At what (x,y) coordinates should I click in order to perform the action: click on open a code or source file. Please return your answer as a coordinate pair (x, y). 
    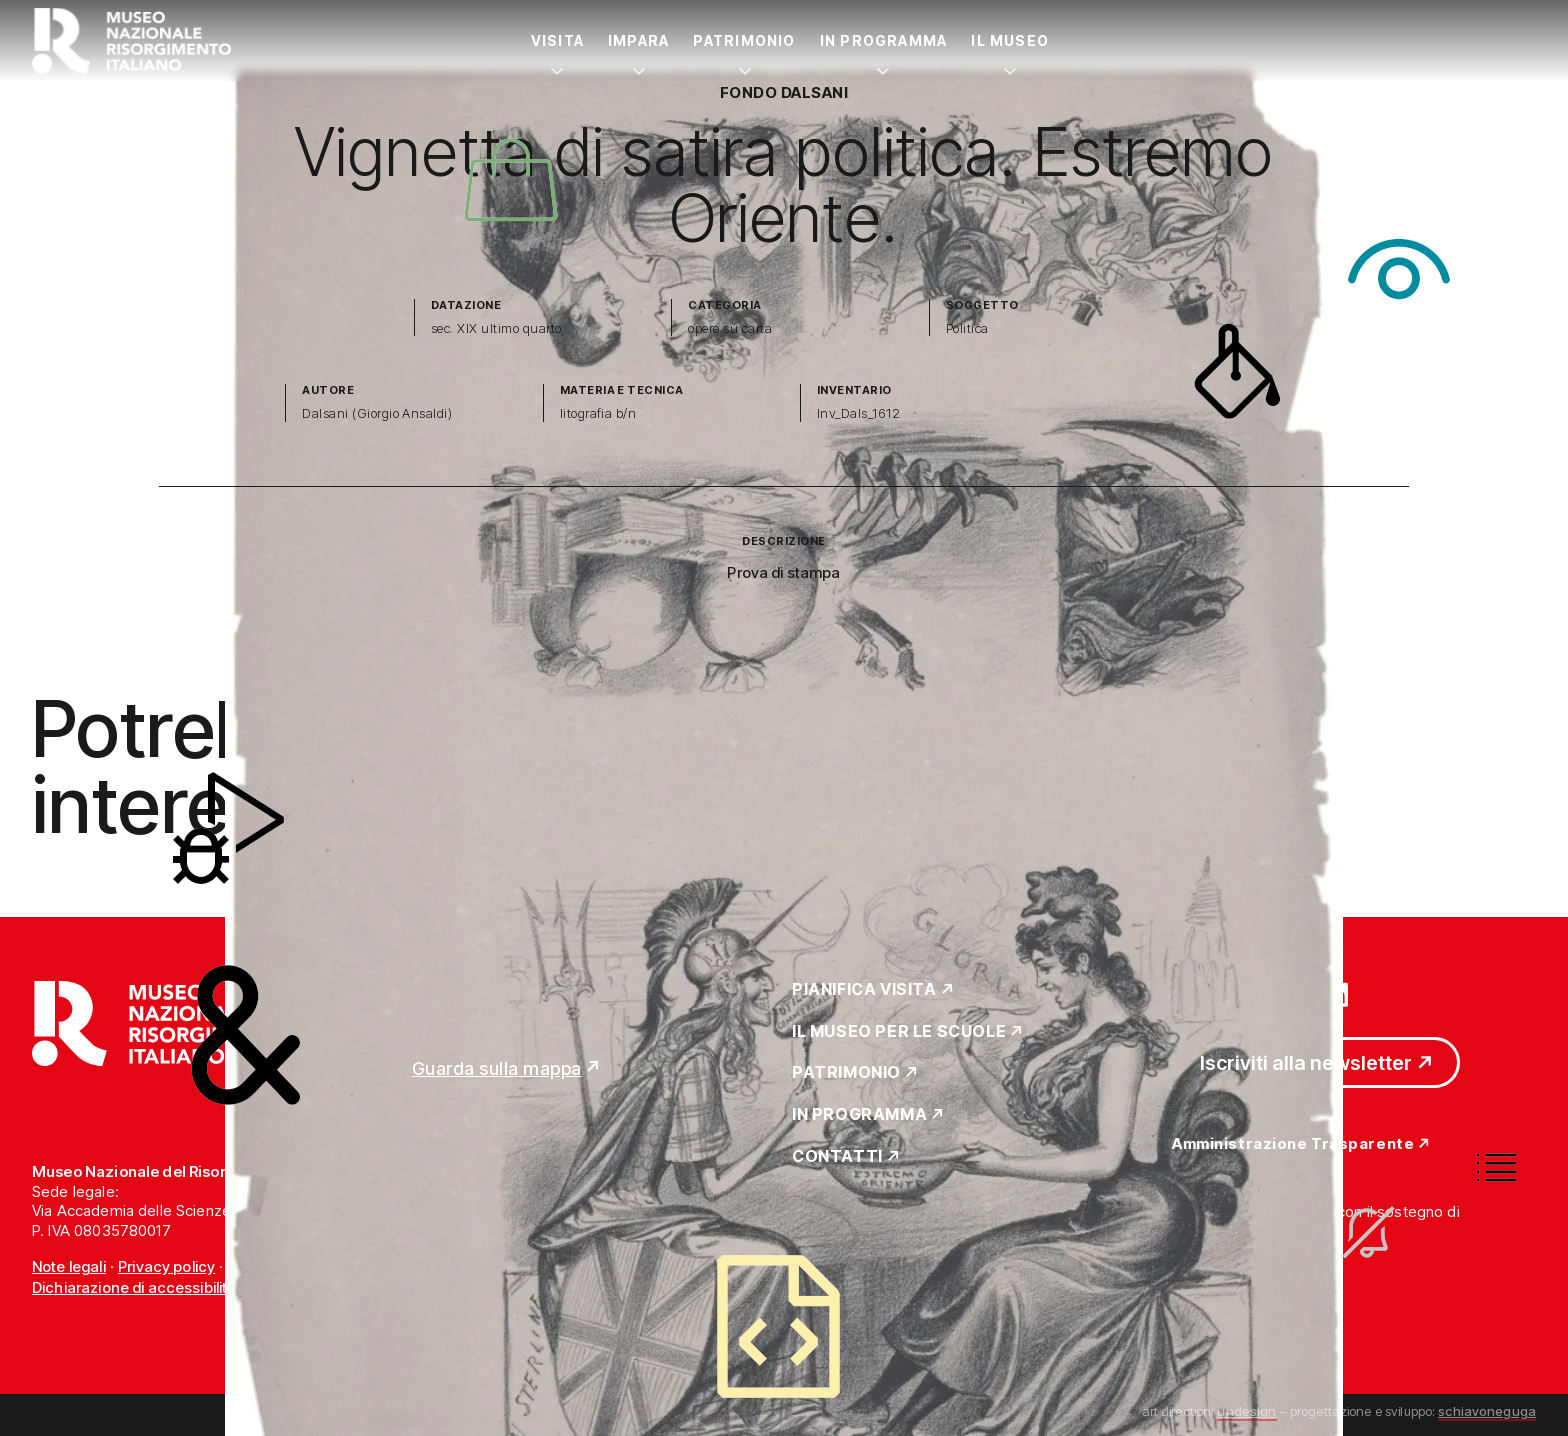
    Looking at the image, I should click on (778, 1326).